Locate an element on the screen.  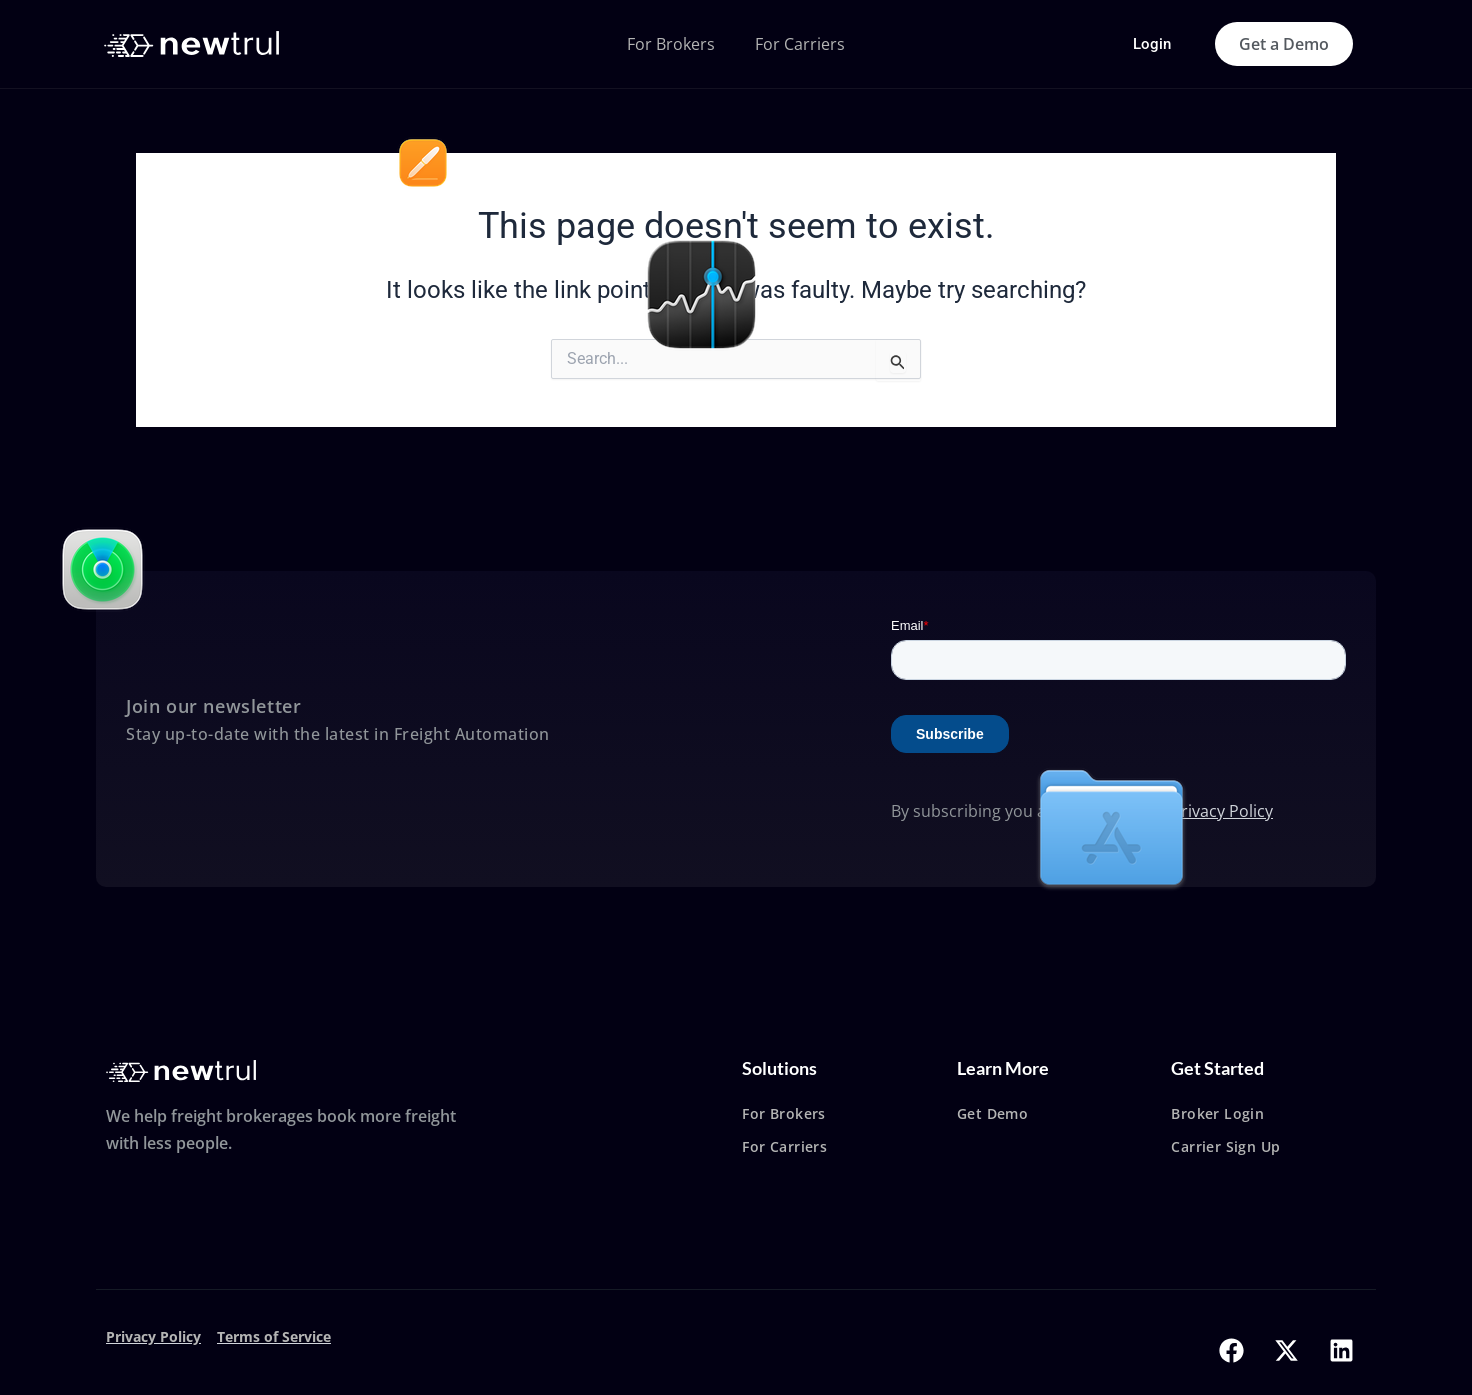
open the stocks app is located at coordinates (701, 294).